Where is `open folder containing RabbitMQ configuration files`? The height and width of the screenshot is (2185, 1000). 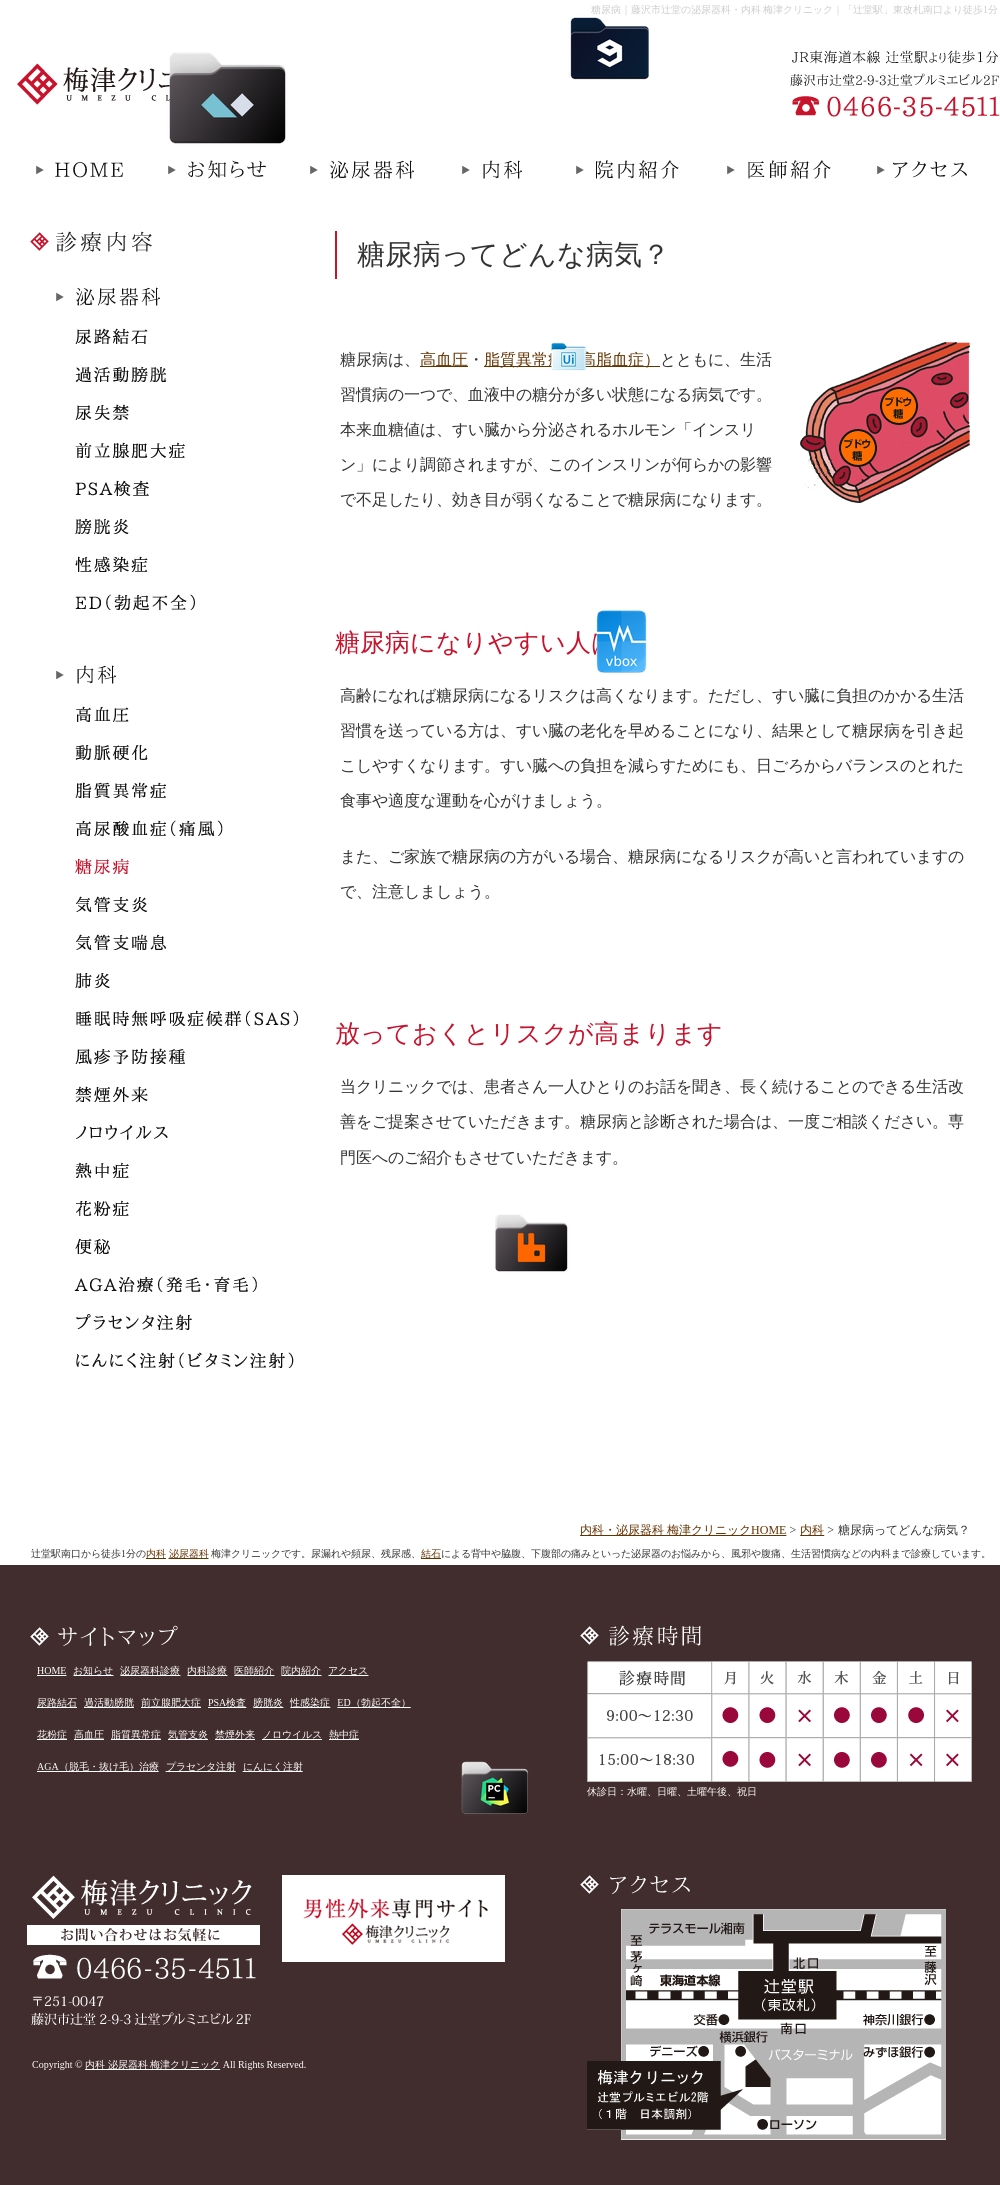
open folder containing RabbitMQ configuration files is located at coordinates (531, 1245).